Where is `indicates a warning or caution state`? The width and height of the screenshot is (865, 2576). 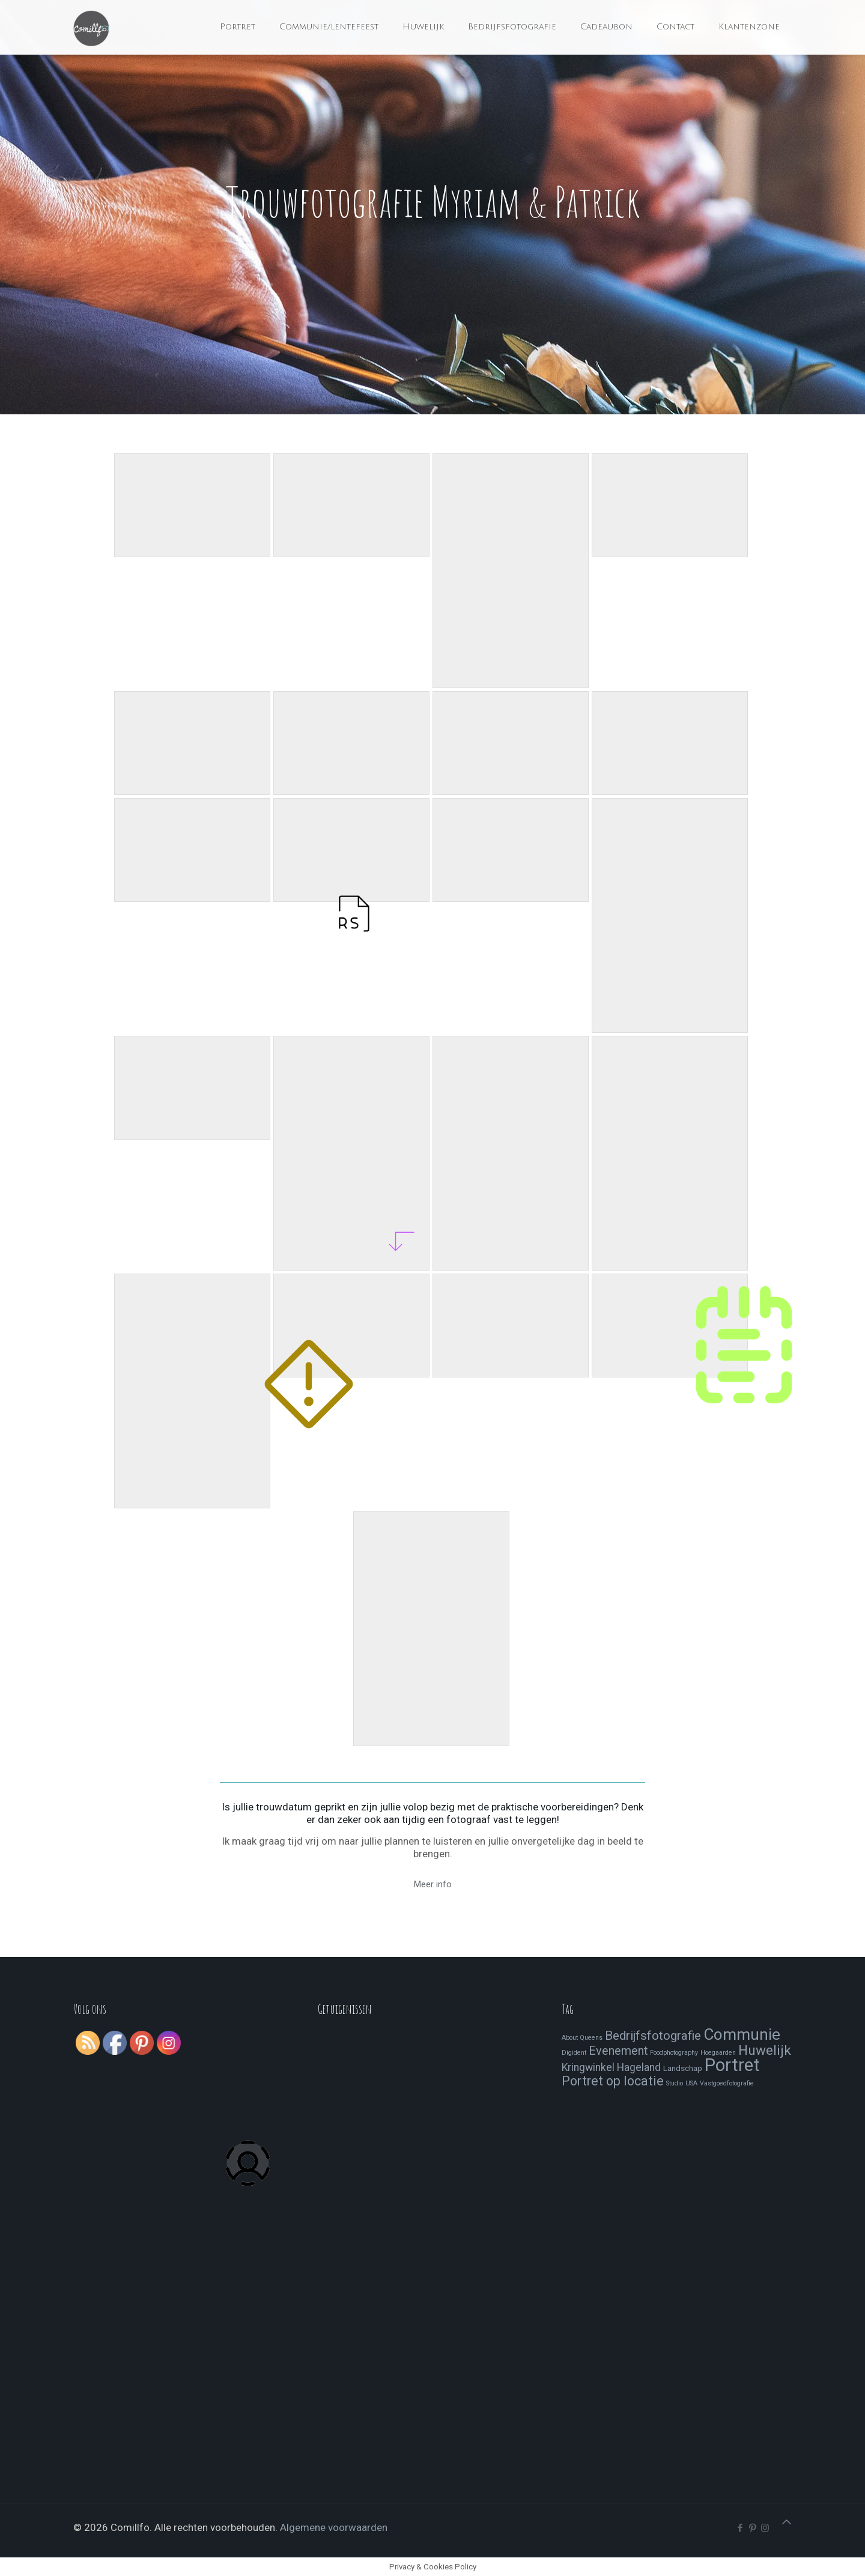 indicates a warning or caution state is located at coordinates (309, 1384).